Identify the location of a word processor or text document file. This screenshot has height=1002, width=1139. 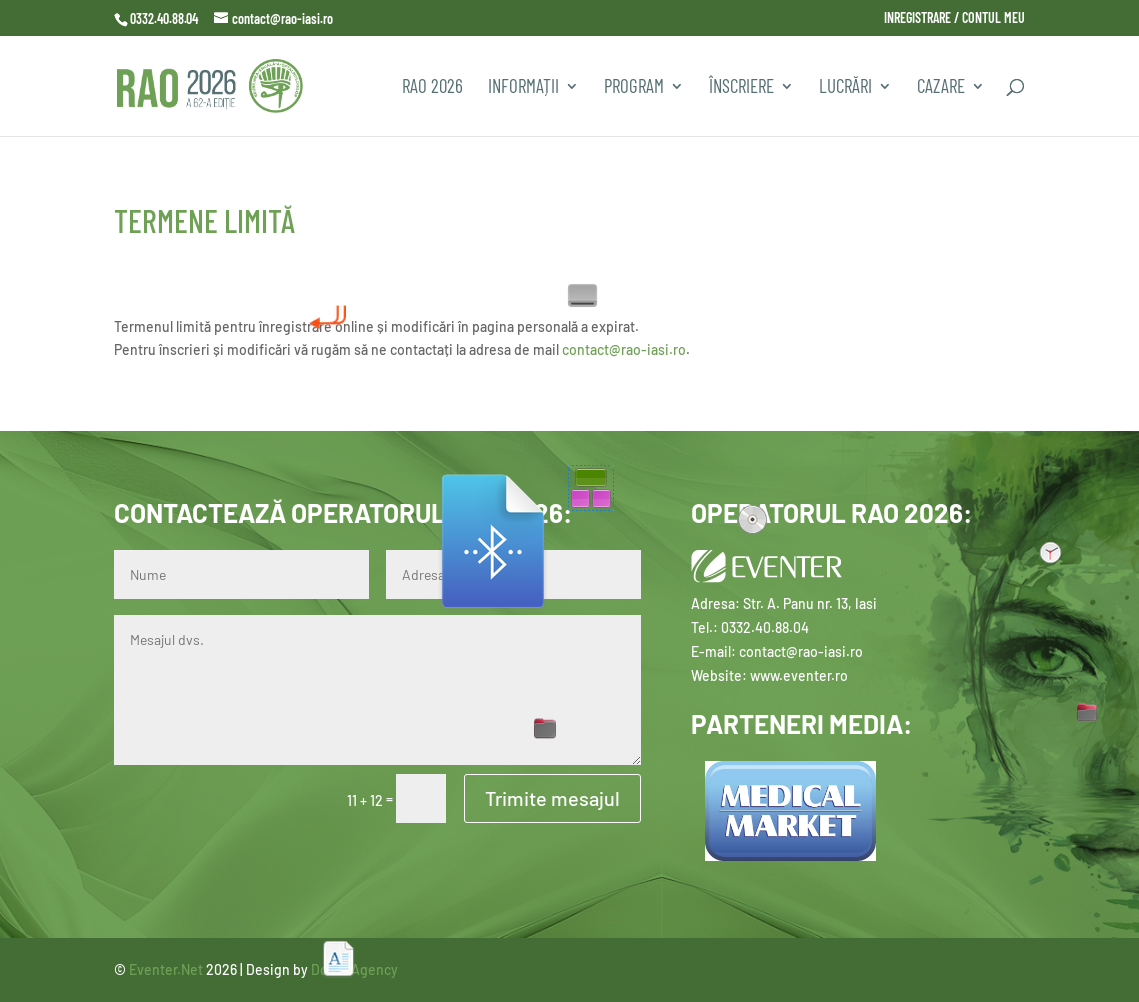
(338, 958).